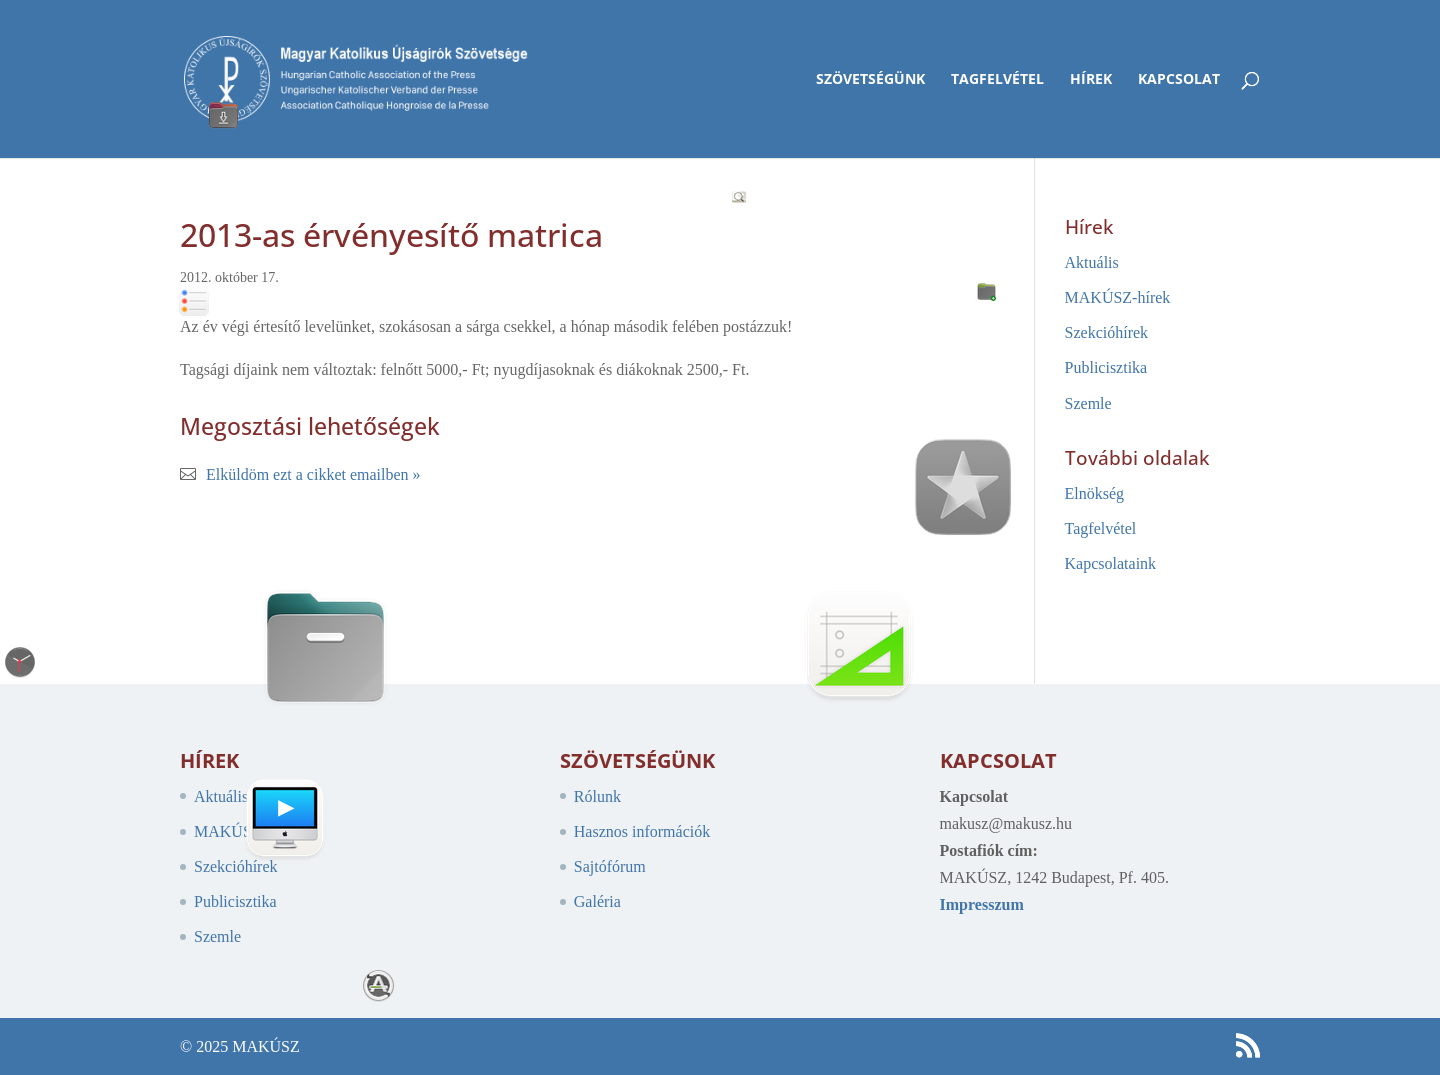 The height and width of the screenshot is (1075, 1440). I want to click on open glade interface designer, so click(859, 645).